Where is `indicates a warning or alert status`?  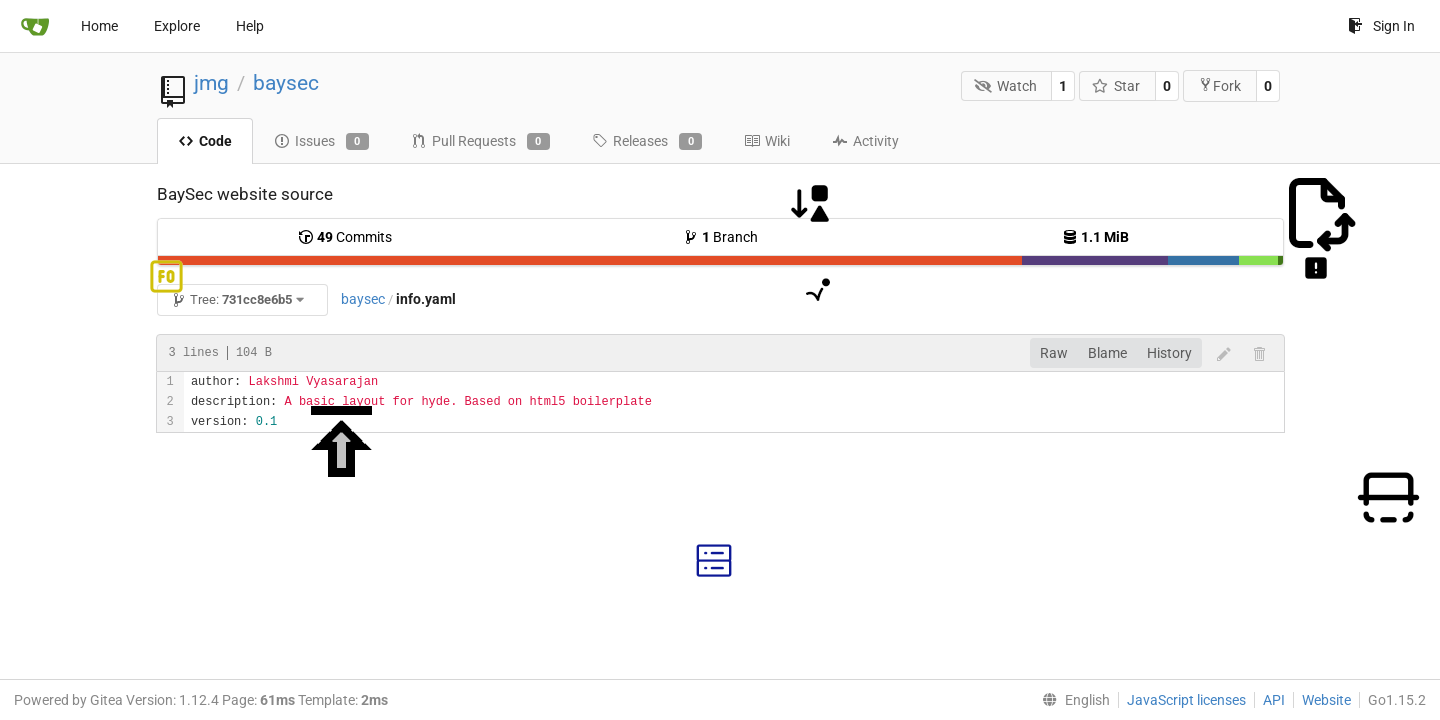 indicates a warning or alert status is located at coordinates (1316, 268).